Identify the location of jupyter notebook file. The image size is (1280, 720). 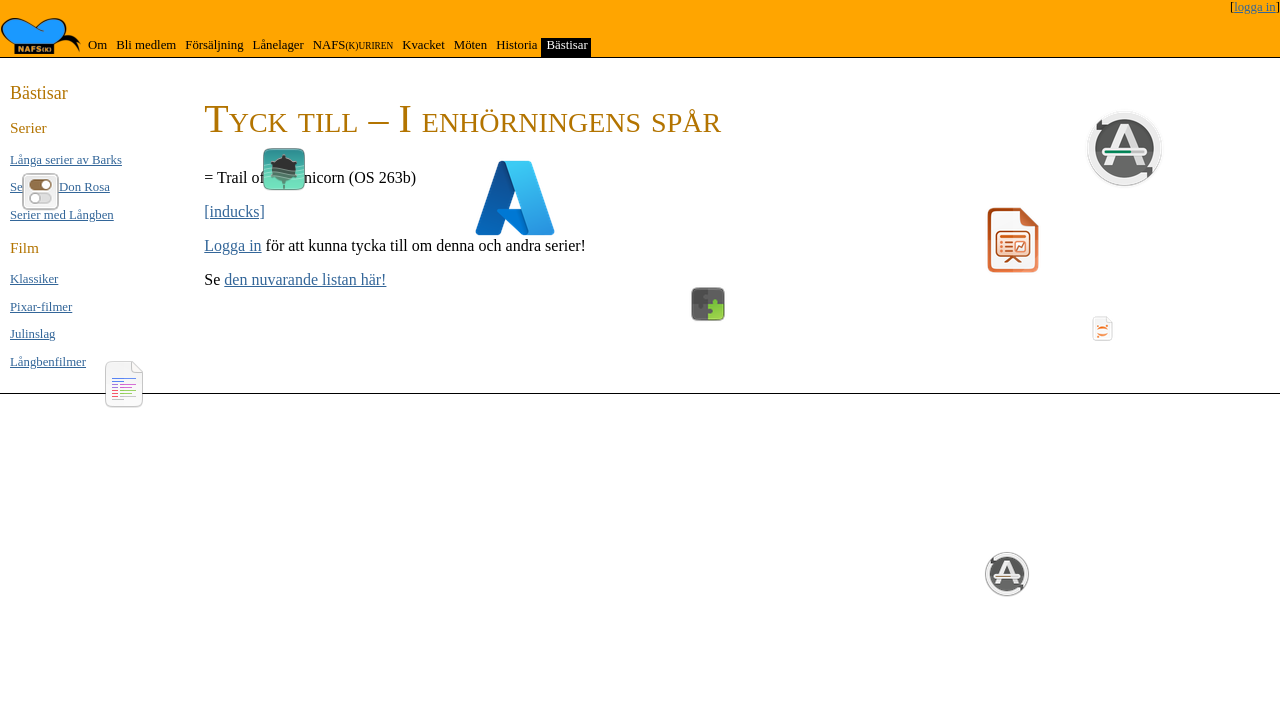
(1102, 328).